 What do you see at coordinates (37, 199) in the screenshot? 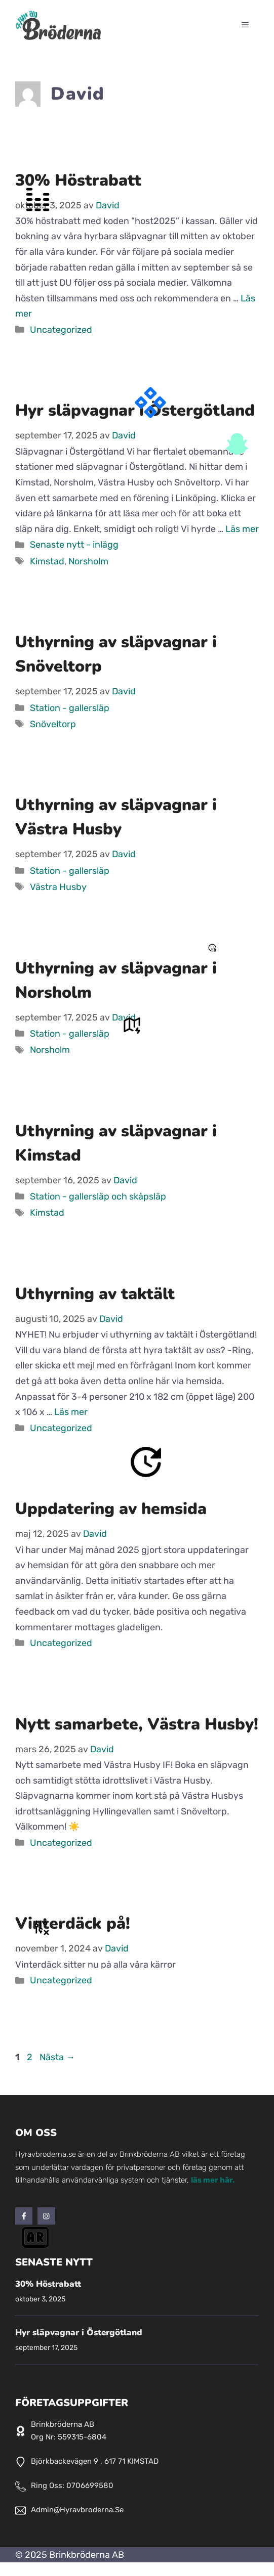
I see `view column chart or bar graph data` at bounding box center [37, 199].